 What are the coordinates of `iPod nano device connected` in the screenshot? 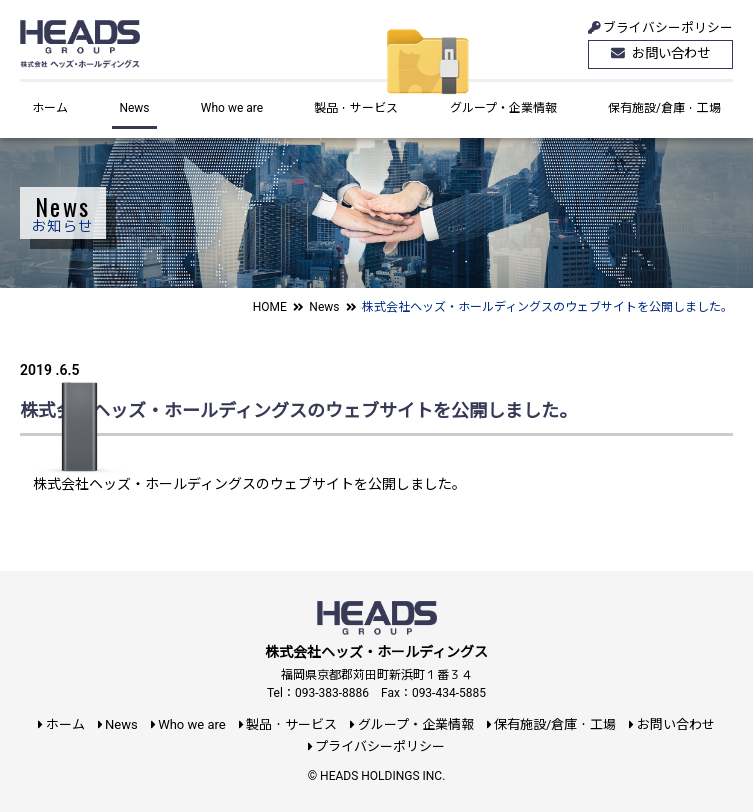 It's located at (79, 428).